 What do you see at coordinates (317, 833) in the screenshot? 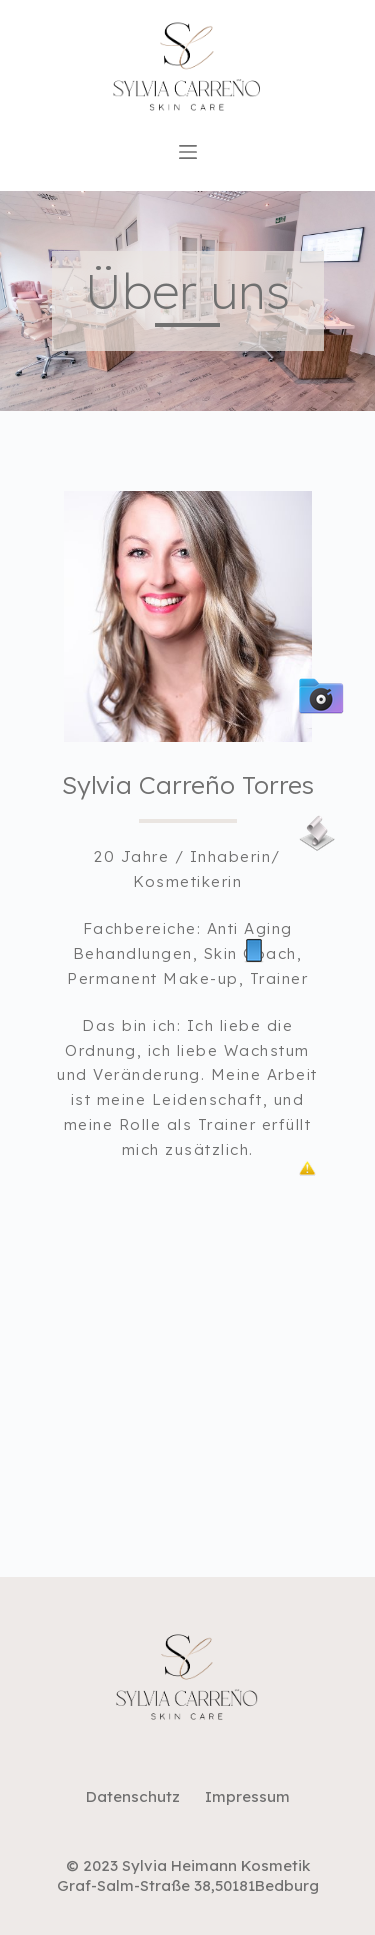
I see `access the script menu application` at bounding box center [317, 833].